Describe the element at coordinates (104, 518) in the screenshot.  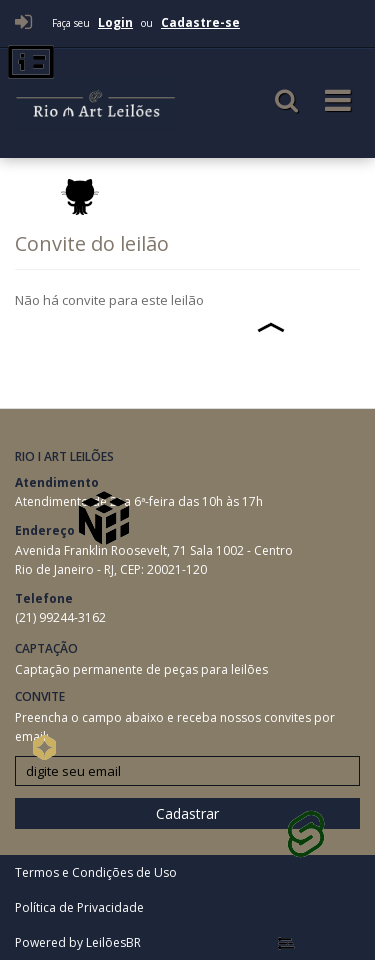
I see `NumPy library or package integration` at that location.